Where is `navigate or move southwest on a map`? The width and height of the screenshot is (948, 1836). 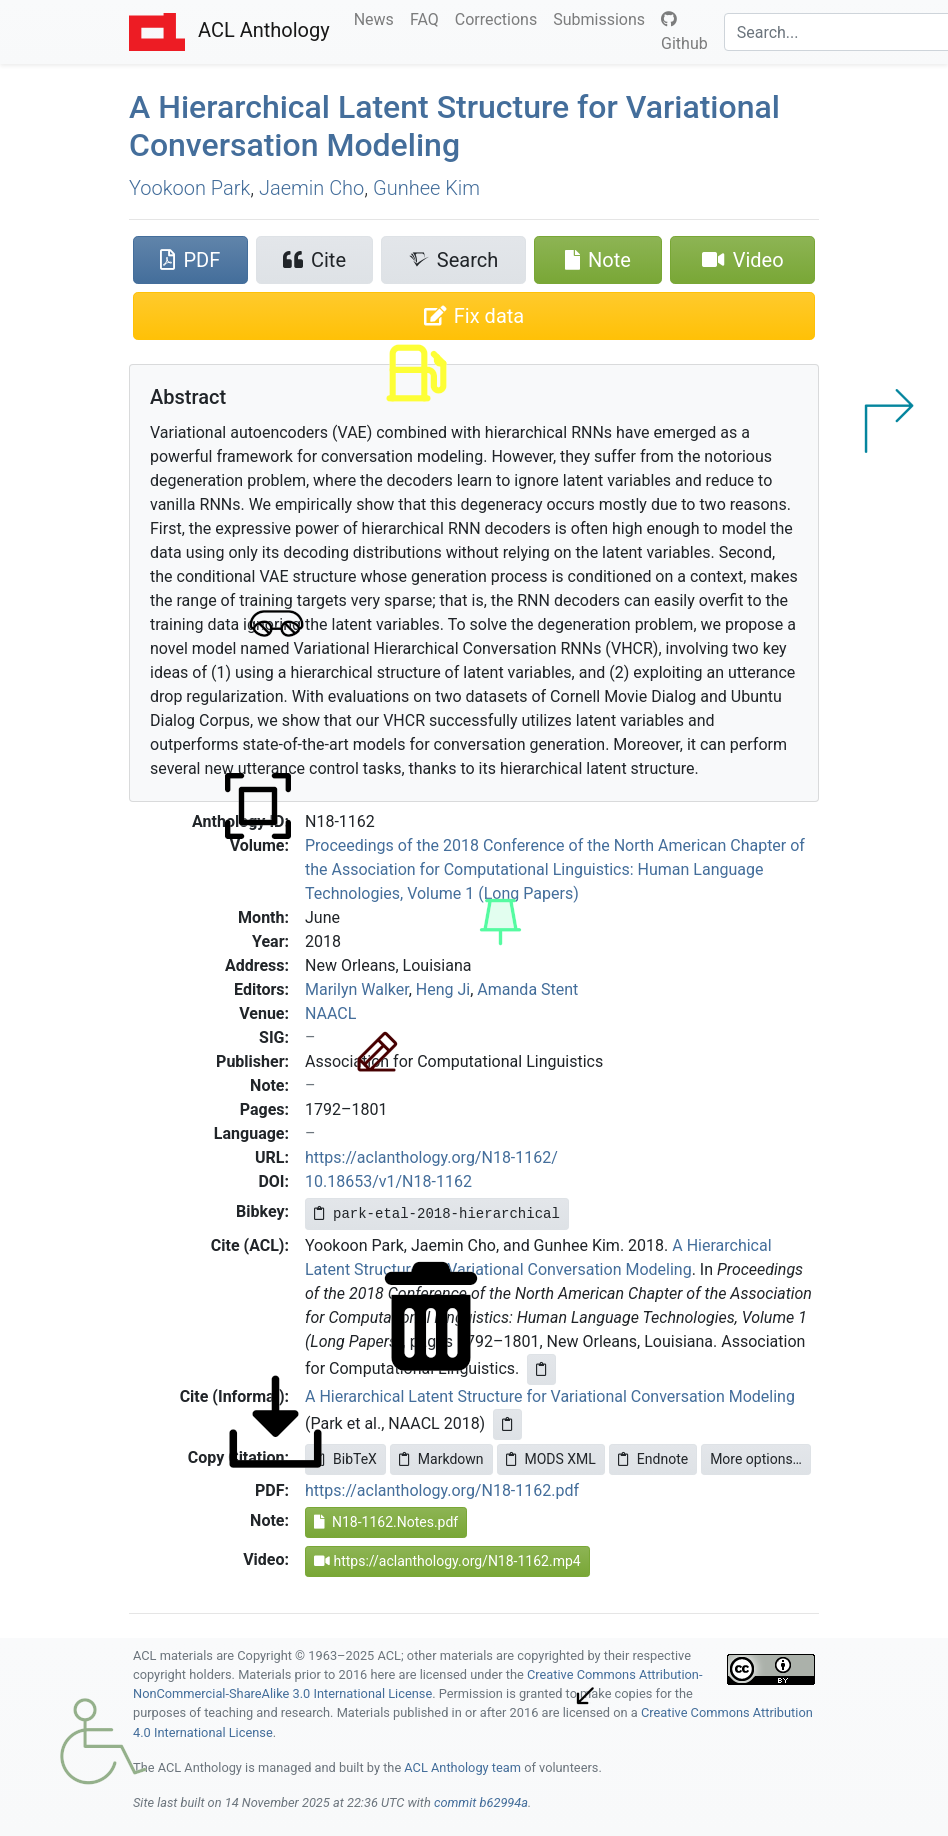
navigate or move southwest on a map is located at coordinates (585, 1696).